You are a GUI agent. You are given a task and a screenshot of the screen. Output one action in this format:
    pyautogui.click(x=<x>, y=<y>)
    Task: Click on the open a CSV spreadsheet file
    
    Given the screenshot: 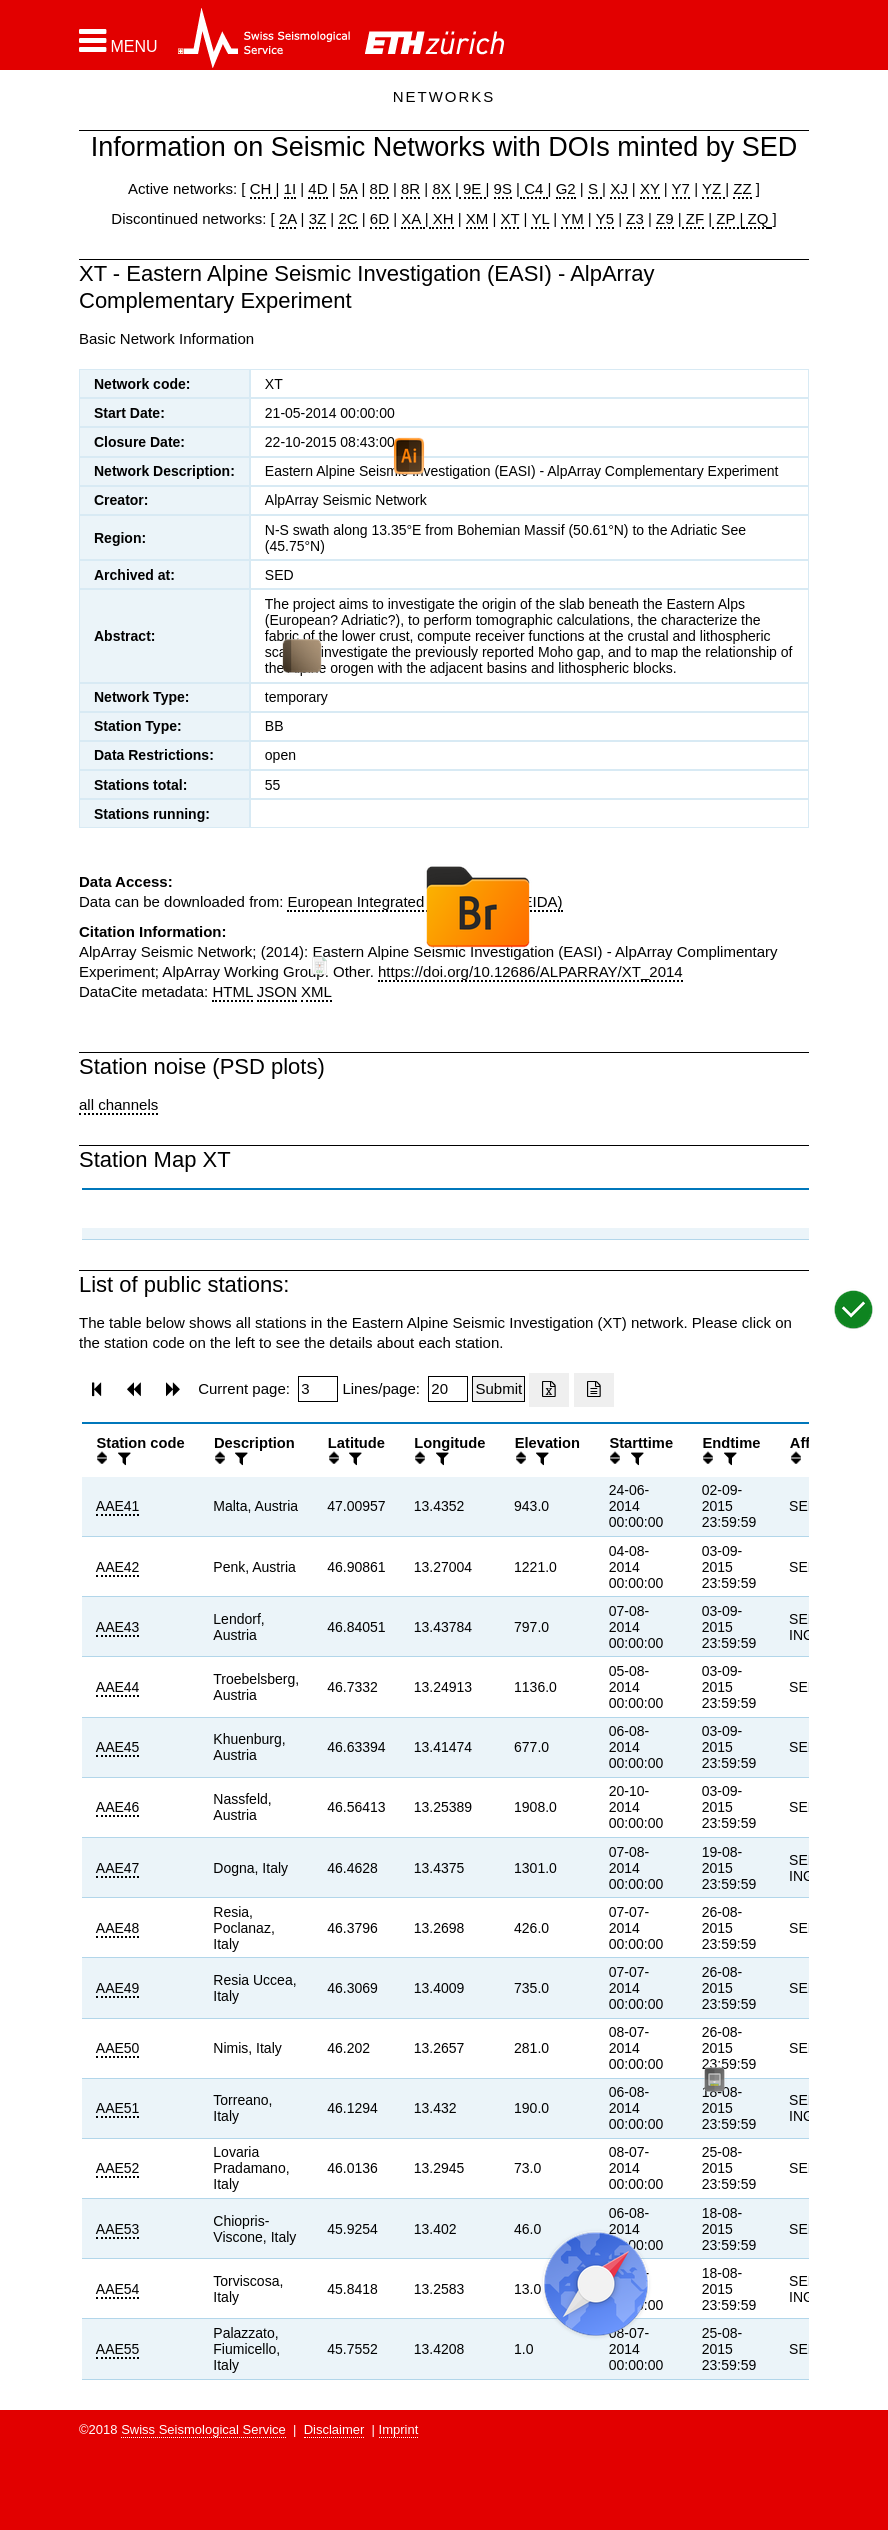 What is the action you would take?
    pyautogui.click(x=319, y=965)
    